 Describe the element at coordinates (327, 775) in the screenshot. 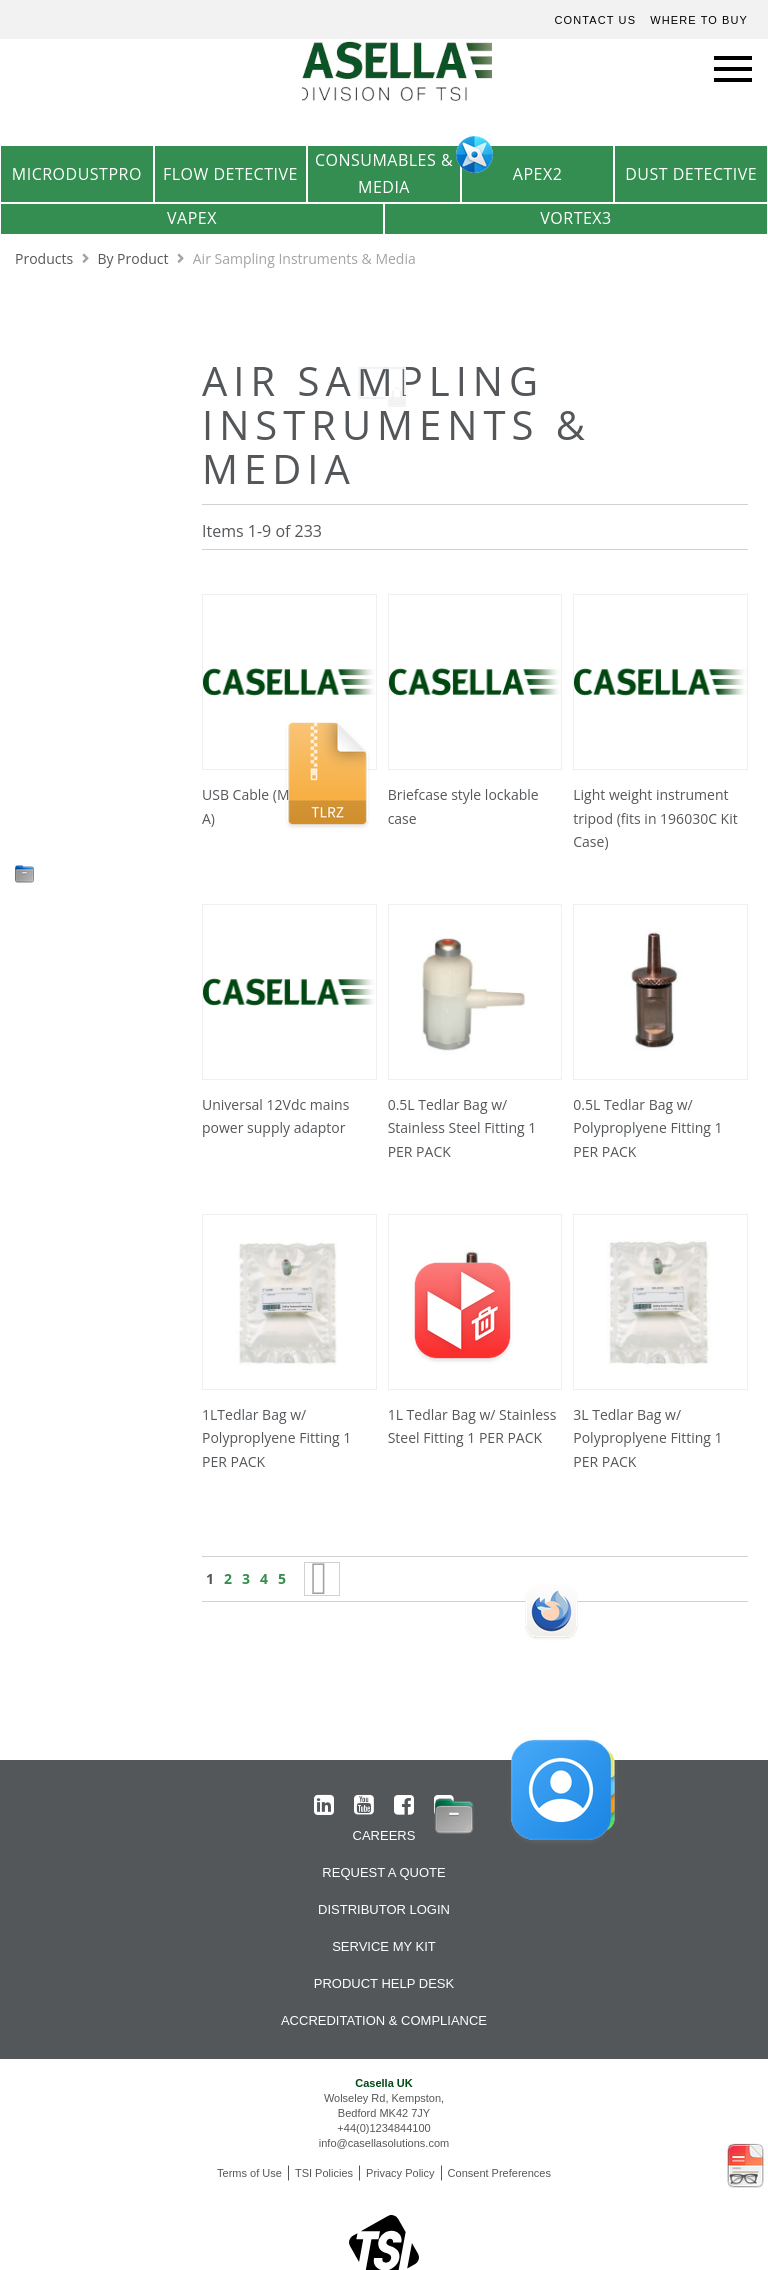

I see `an lrzip-compressed tar archive file` at that location.